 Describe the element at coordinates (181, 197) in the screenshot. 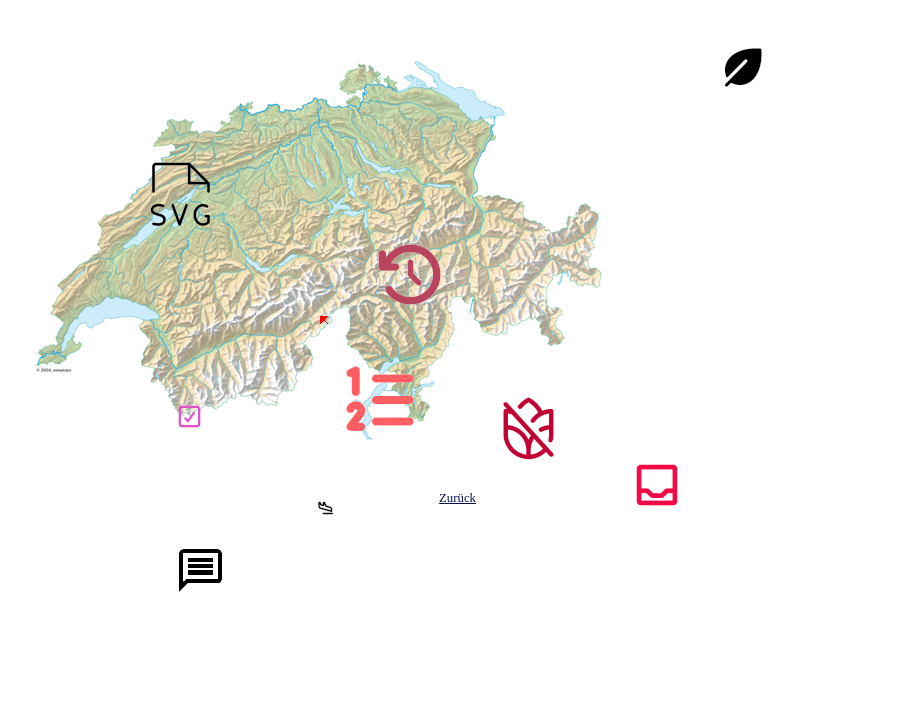

I see `open an SVG file` at that location.